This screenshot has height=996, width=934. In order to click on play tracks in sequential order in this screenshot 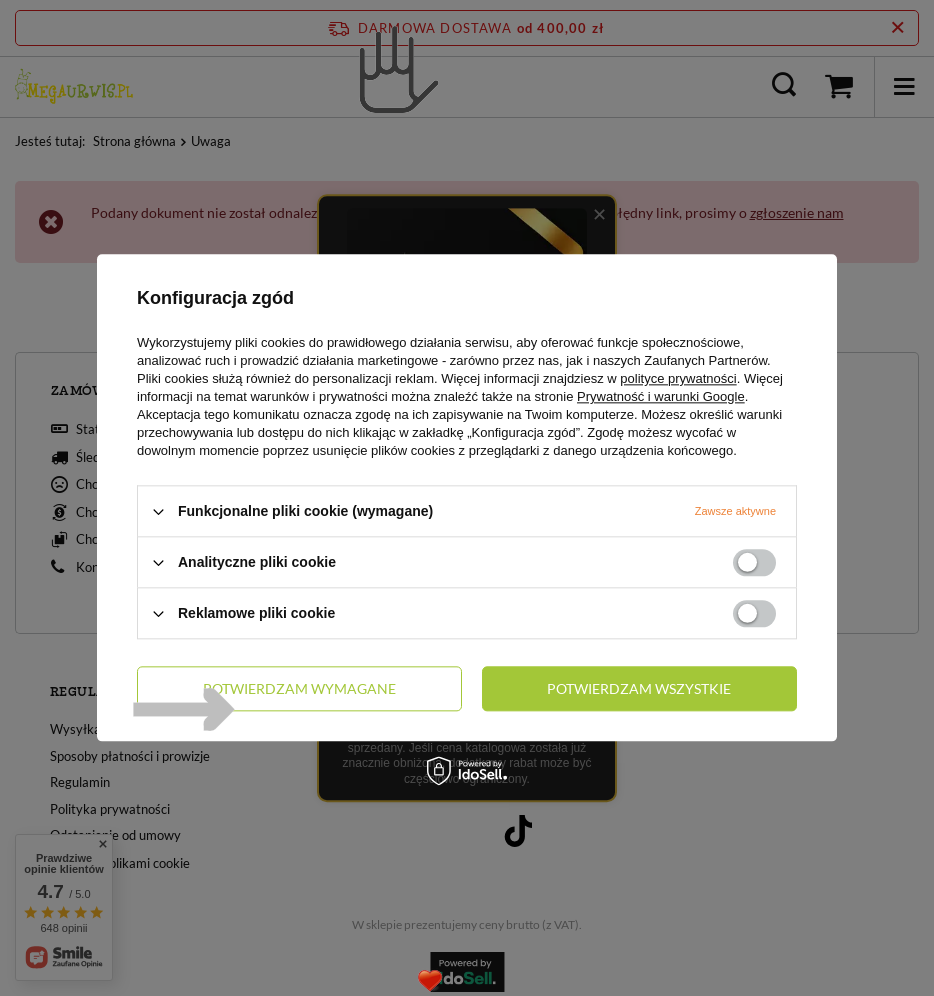, I will do `click(182, 709)`.